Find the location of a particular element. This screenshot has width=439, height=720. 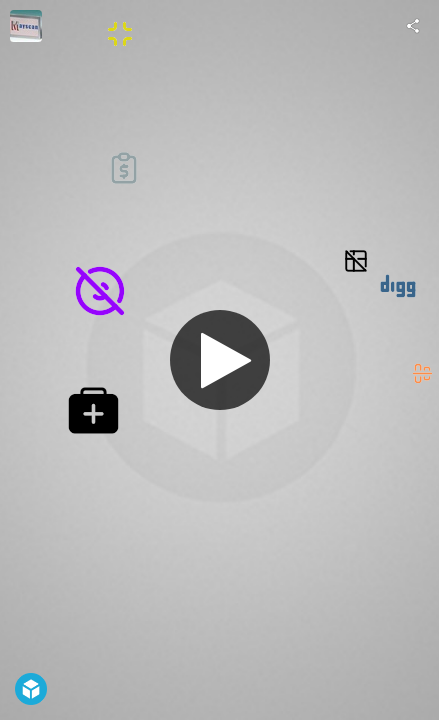

link to digg social news platform is located at coordinates (398, 285).